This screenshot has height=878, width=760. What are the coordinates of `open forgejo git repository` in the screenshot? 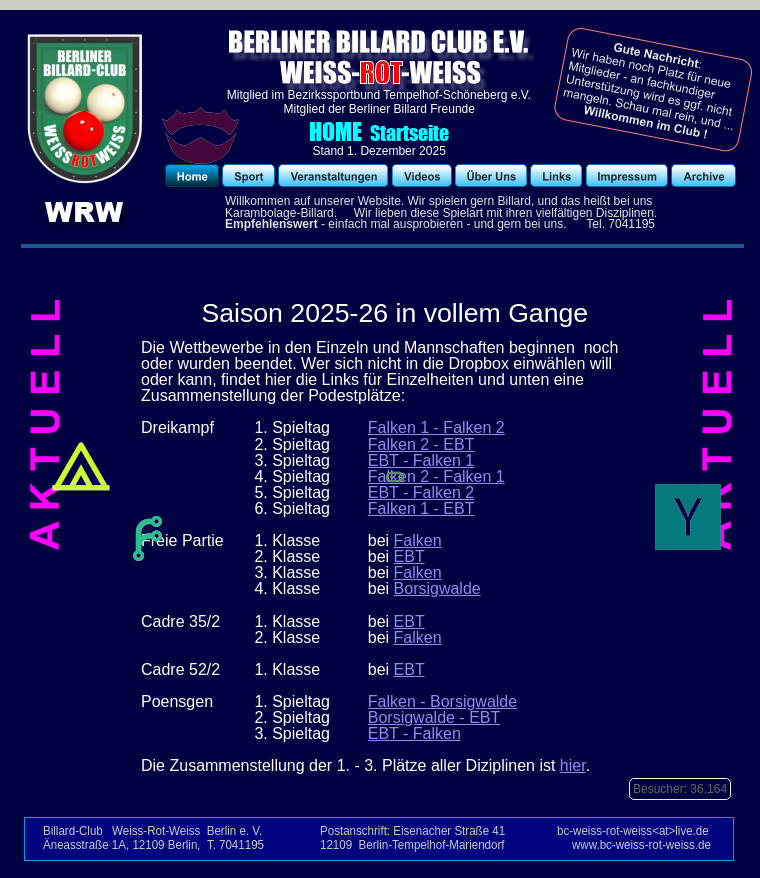 It's located at (147, 538).